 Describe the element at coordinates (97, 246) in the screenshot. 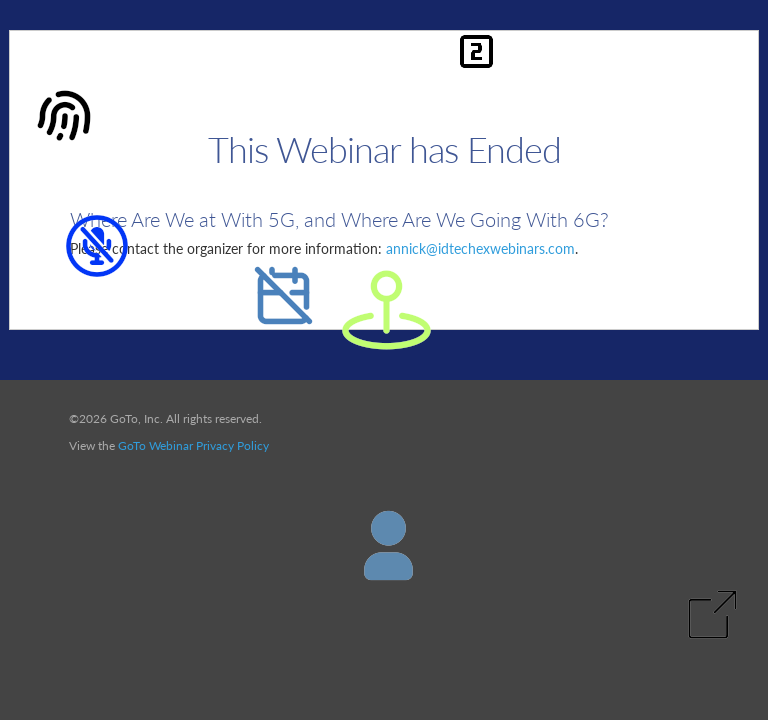

I see `mute your microphone` at that location.